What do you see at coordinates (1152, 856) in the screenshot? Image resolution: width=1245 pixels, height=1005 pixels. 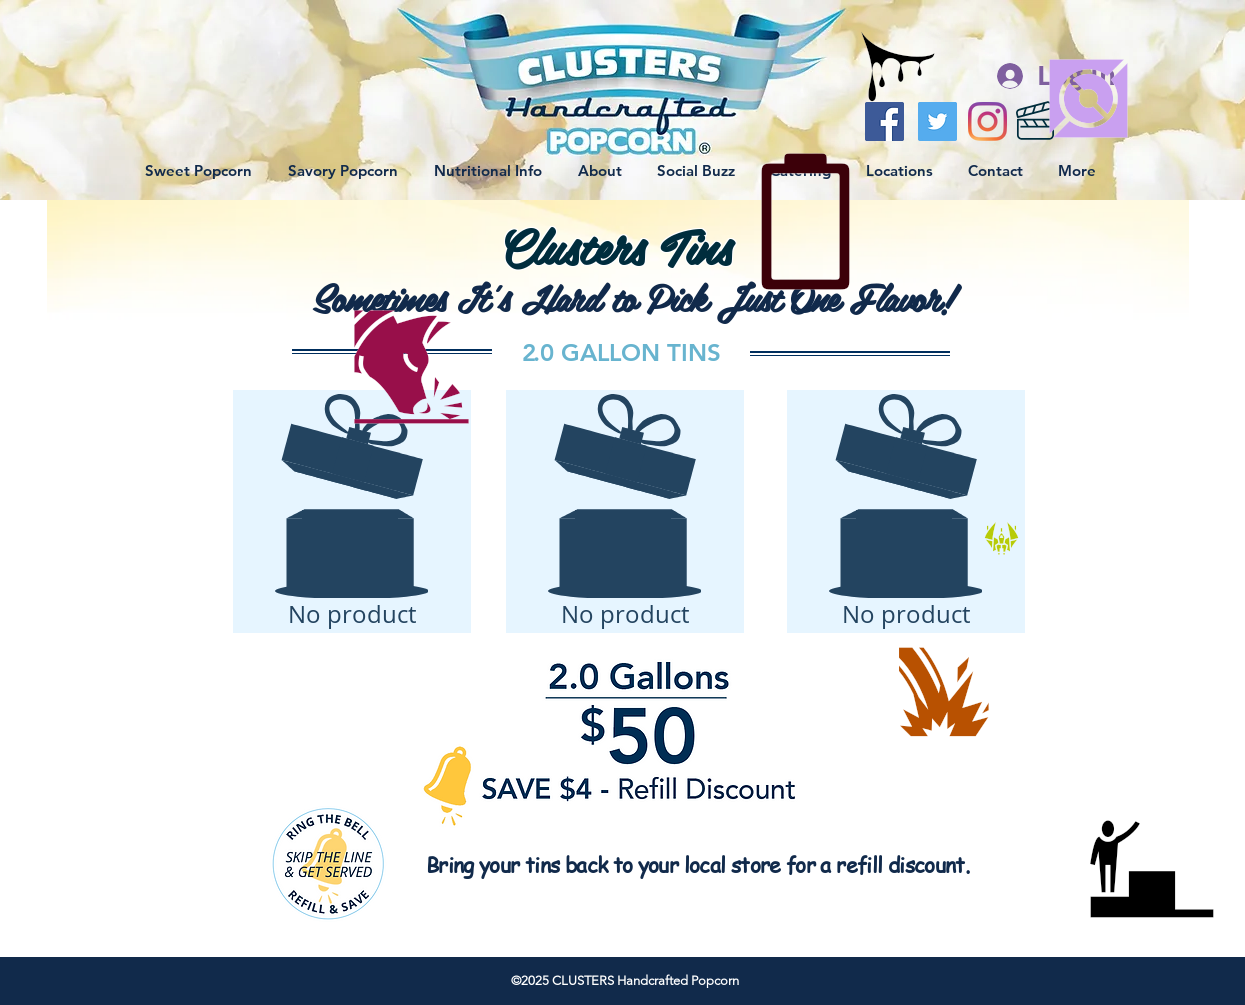 I see `indicates second place ranking or achievement` at bounding box center [1152, 856].